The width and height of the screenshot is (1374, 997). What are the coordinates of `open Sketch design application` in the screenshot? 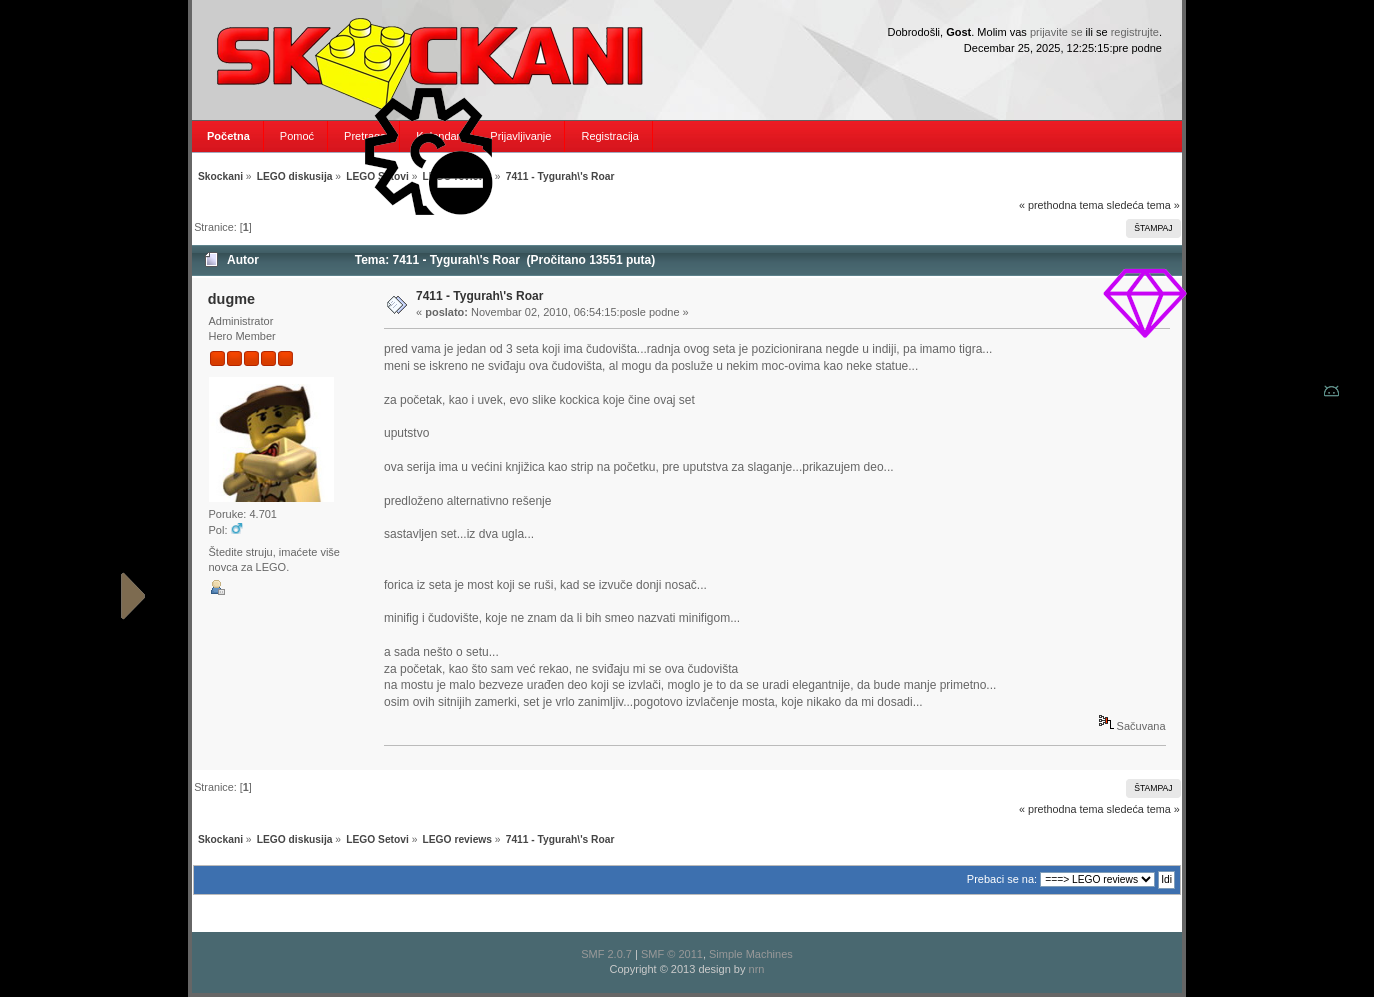 It's located at (1145, 302).